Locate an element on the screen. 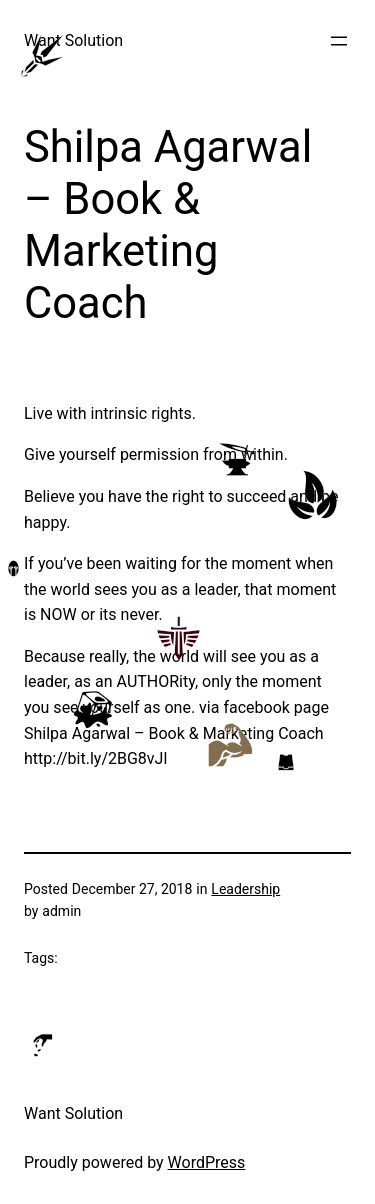 This screenshot has height=1204, width=375. select a magic or water-based weapon is located at coordinates (42, 55).